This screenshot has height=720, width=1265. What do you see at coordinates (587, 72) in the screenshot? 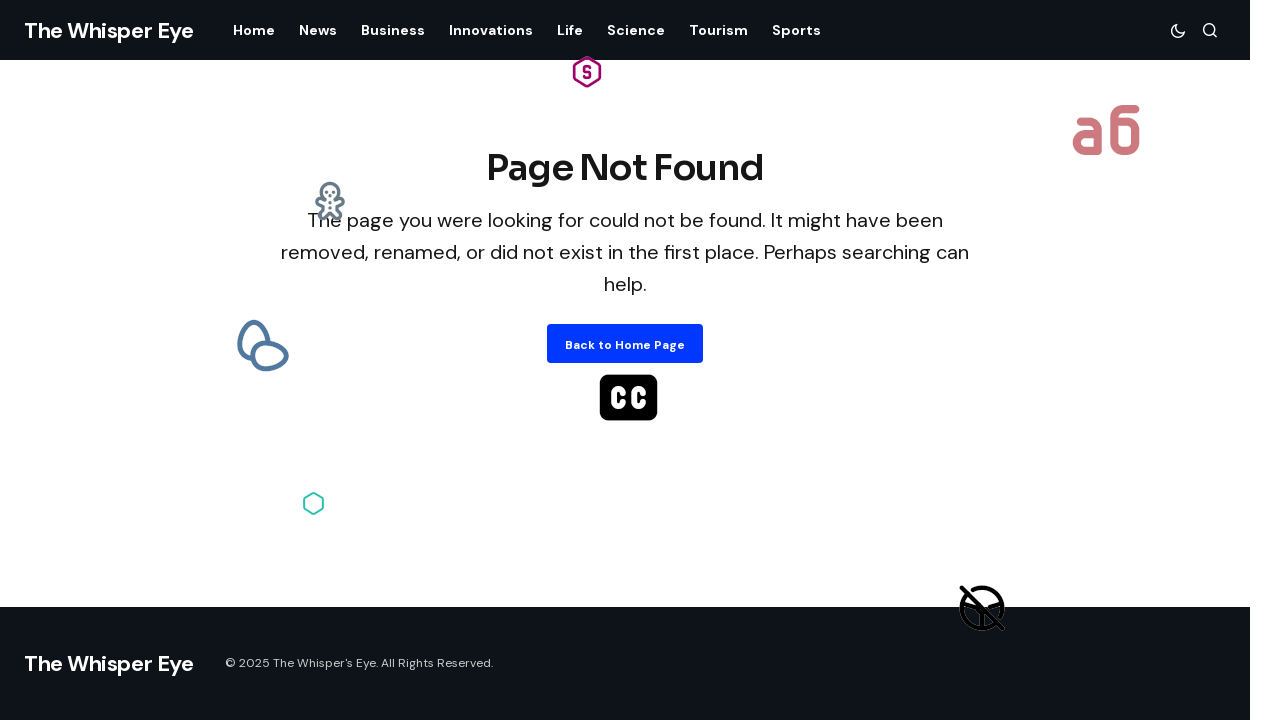
I see `indicates a service or system status` at bounding box center [587, 72].